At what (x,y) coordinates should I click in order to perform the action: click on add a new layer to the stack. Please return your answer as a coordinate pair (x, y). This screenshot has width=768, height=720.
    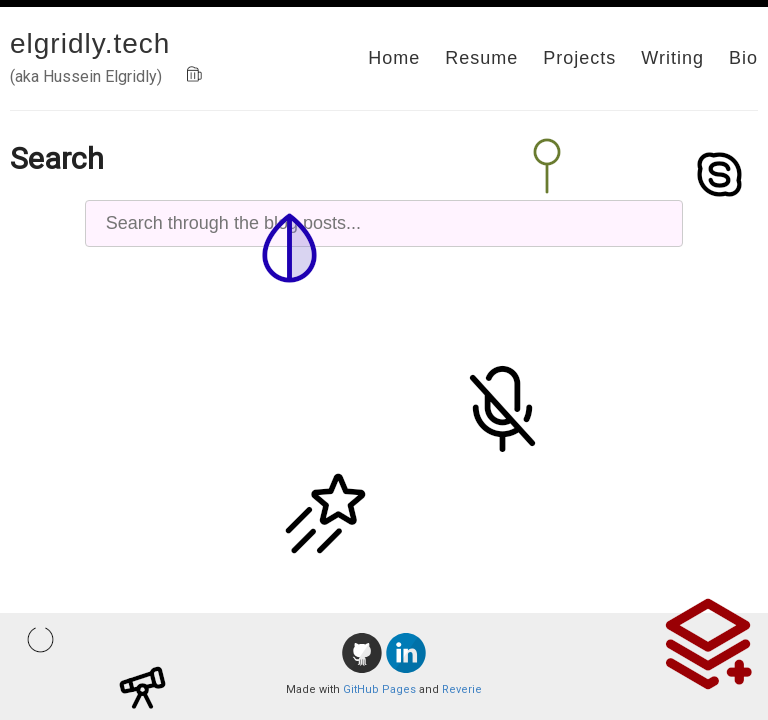
    Looking at the image, I should click on (708, 644).